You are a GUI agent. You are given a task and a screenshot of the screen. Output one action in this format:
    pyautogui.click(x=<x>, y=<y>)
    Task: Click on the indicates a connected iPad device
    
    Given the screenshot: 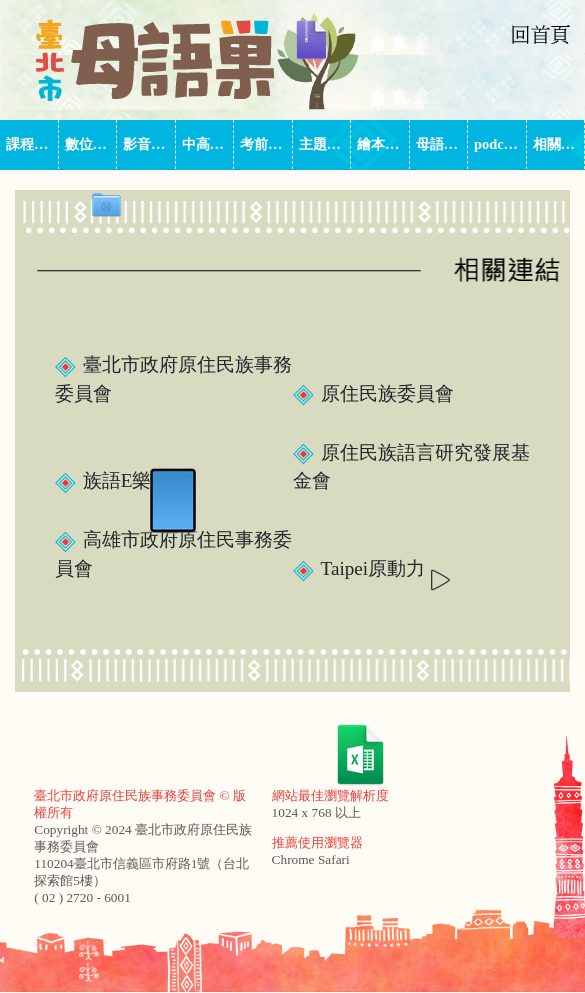 What is the action you would take?
    pyautogui.click(x=173, y=501)
    